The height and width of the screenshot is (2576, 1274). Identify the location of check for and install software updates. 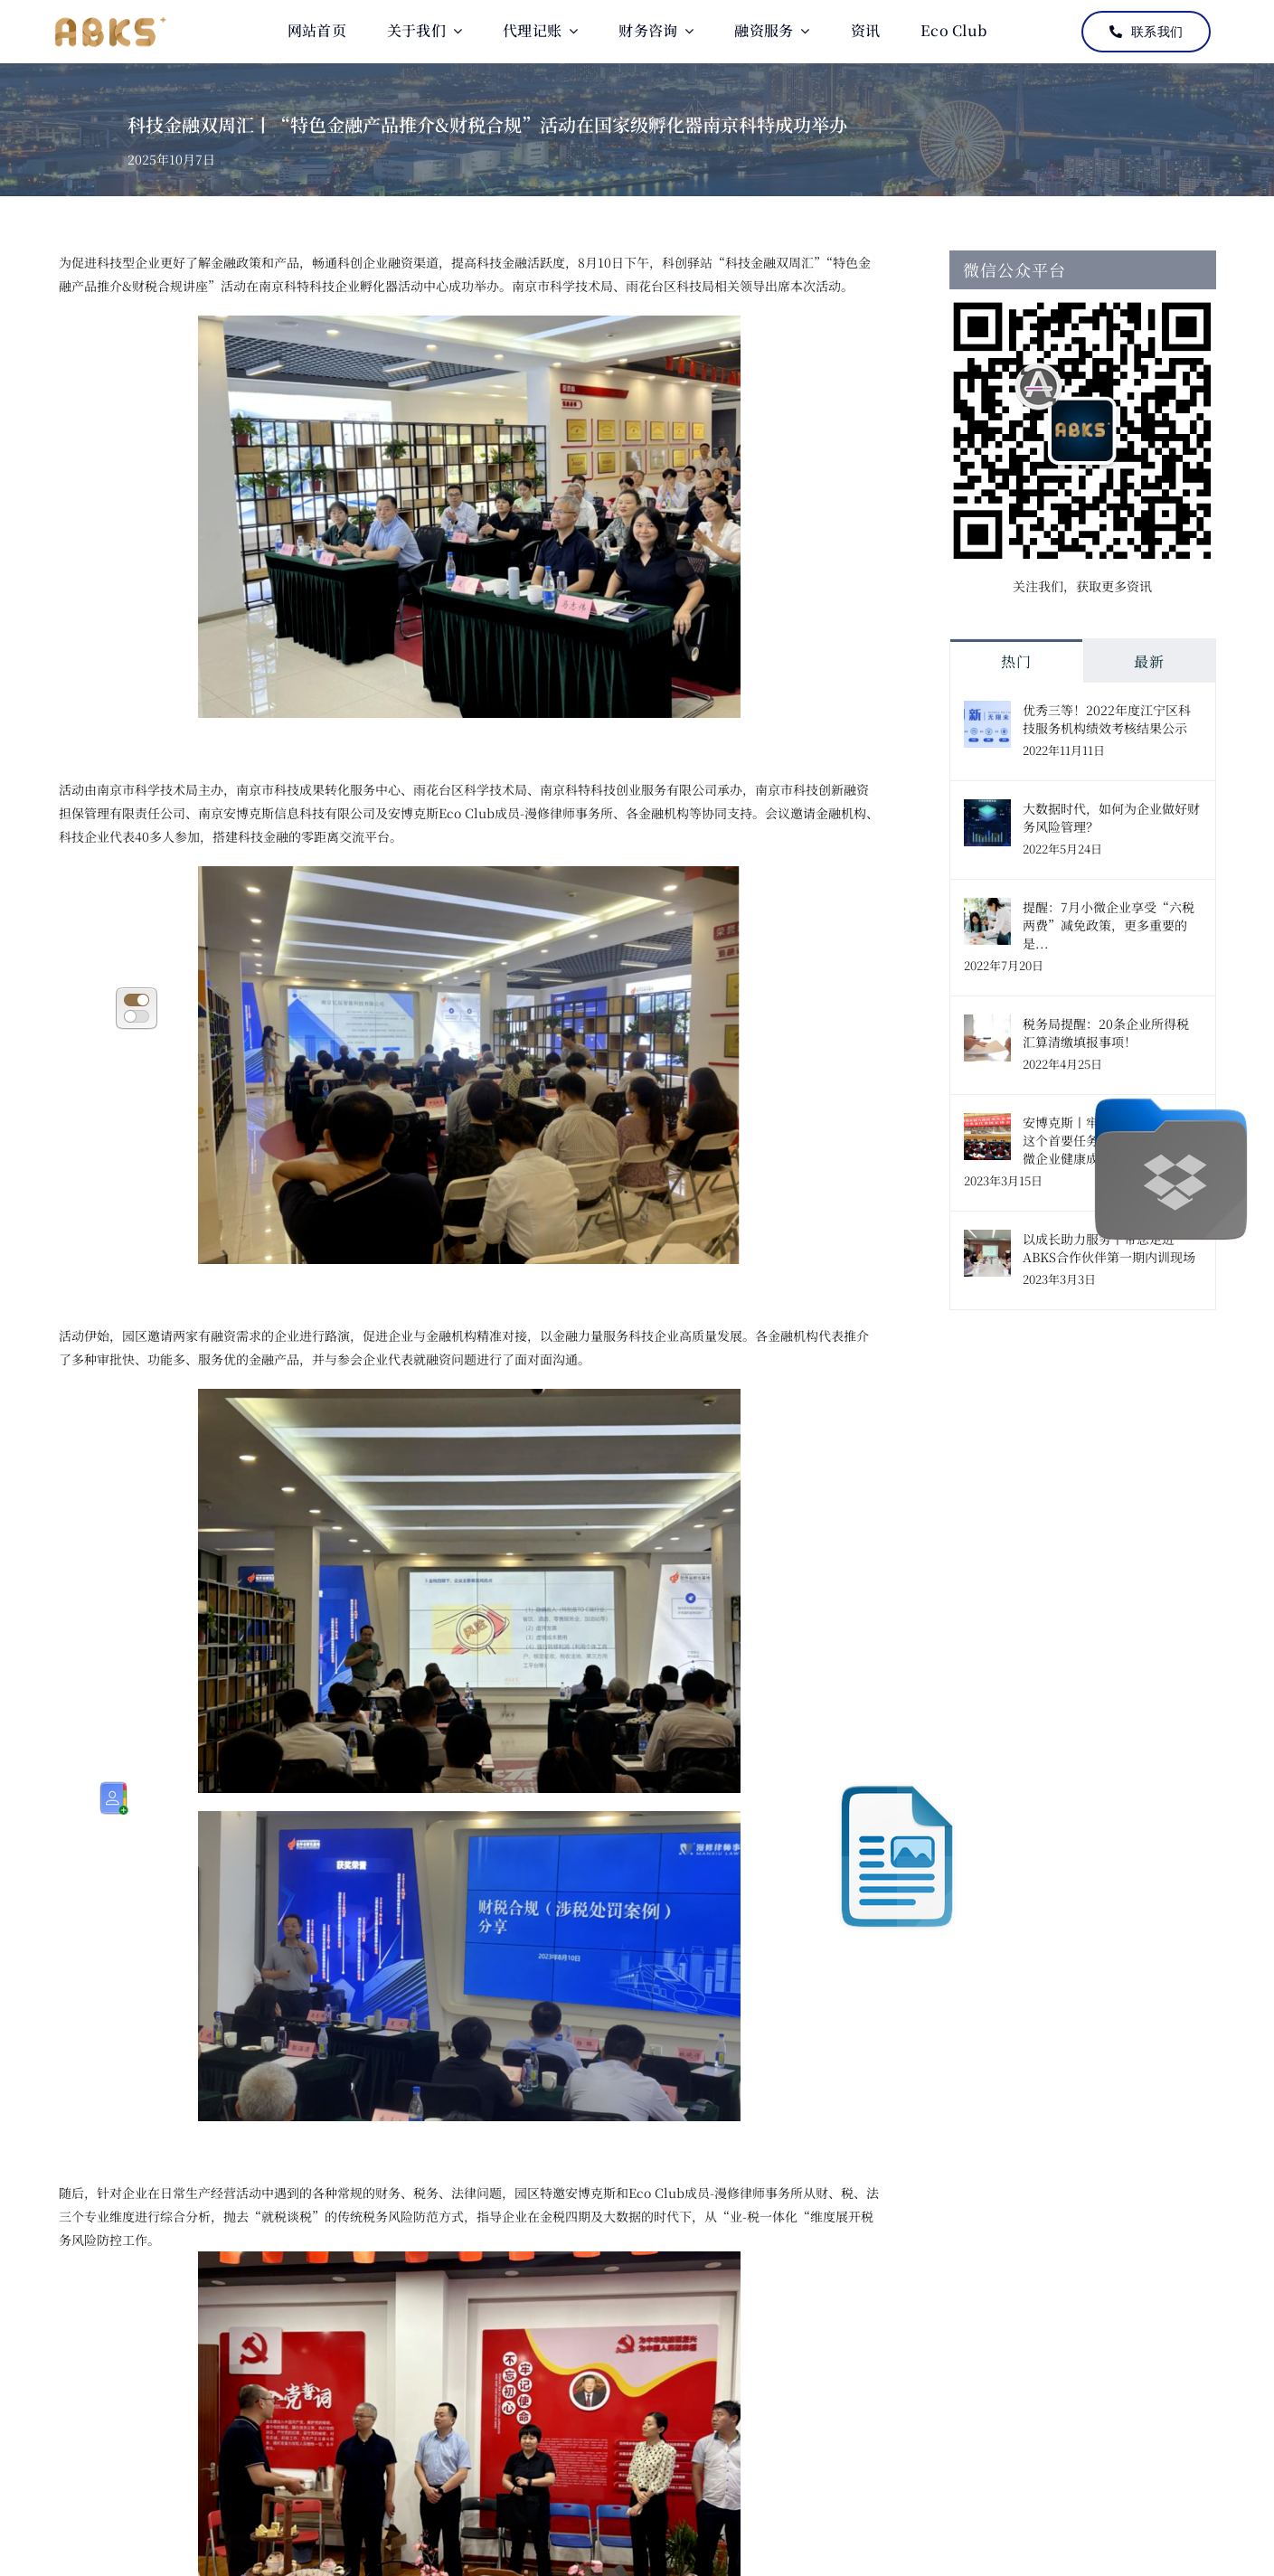
(1038, 386).